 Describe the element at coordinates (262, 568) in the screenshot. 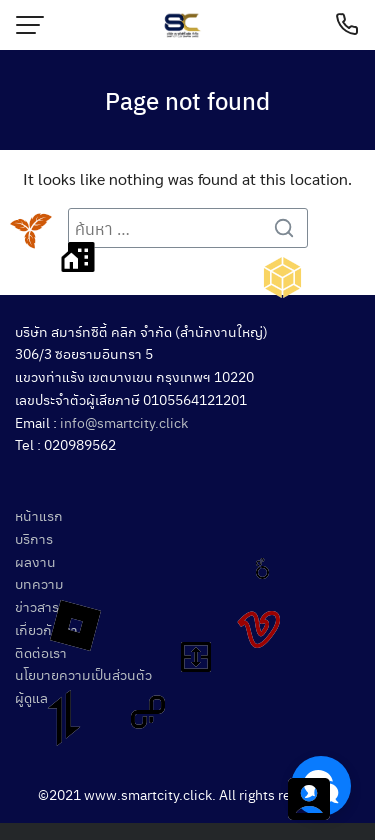

I see `open looker data analytics platform` at that location.